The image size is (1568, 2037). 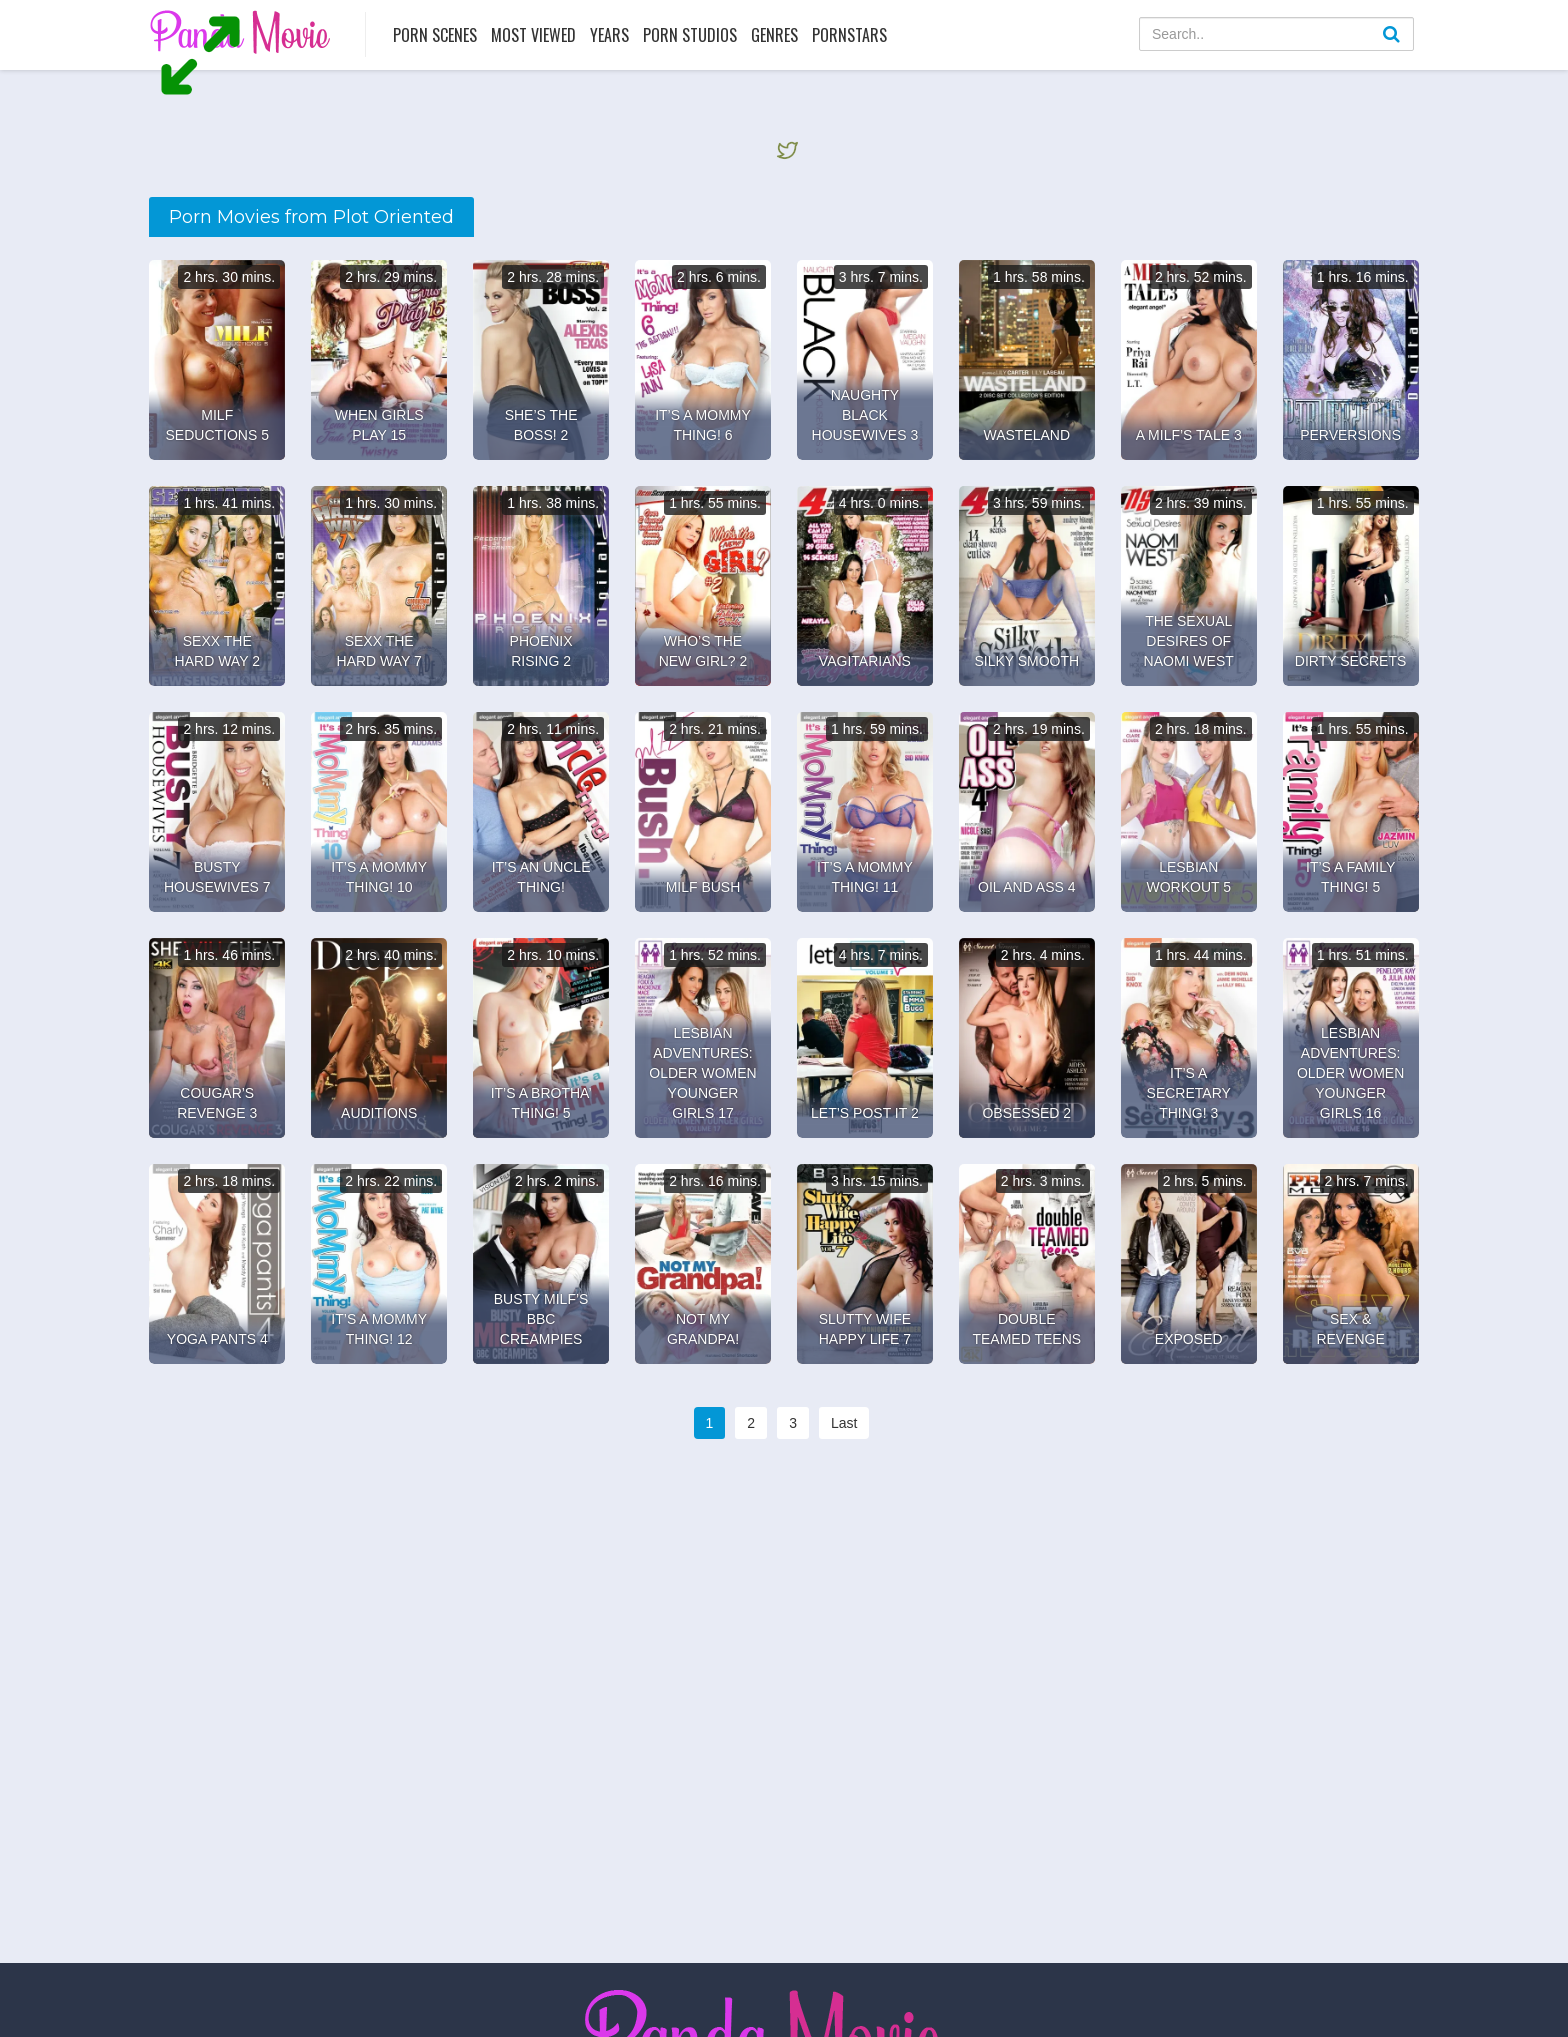 I want to click on expand to full screen, so click(x=200, y=55).